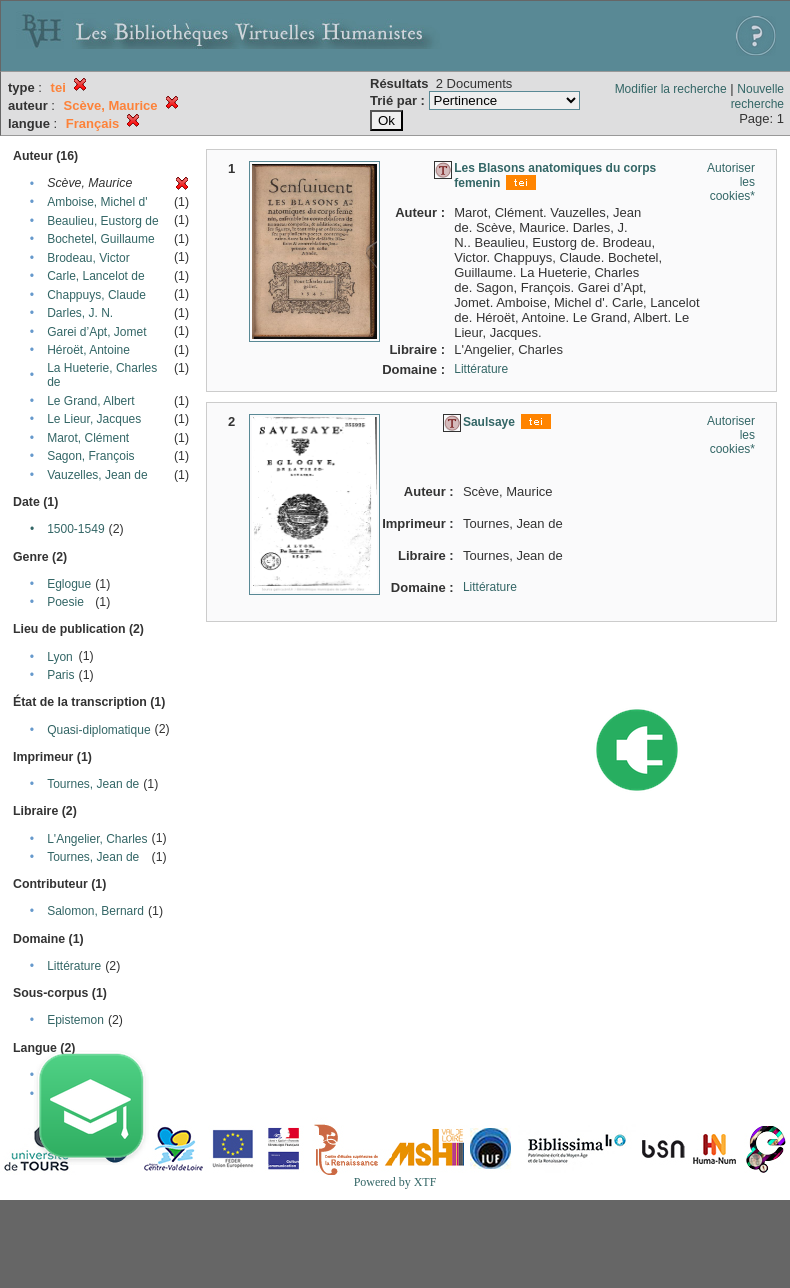 The height and width of the screenshot is (1288, 790). I want to click on access education app settings, so click(91, 1106).